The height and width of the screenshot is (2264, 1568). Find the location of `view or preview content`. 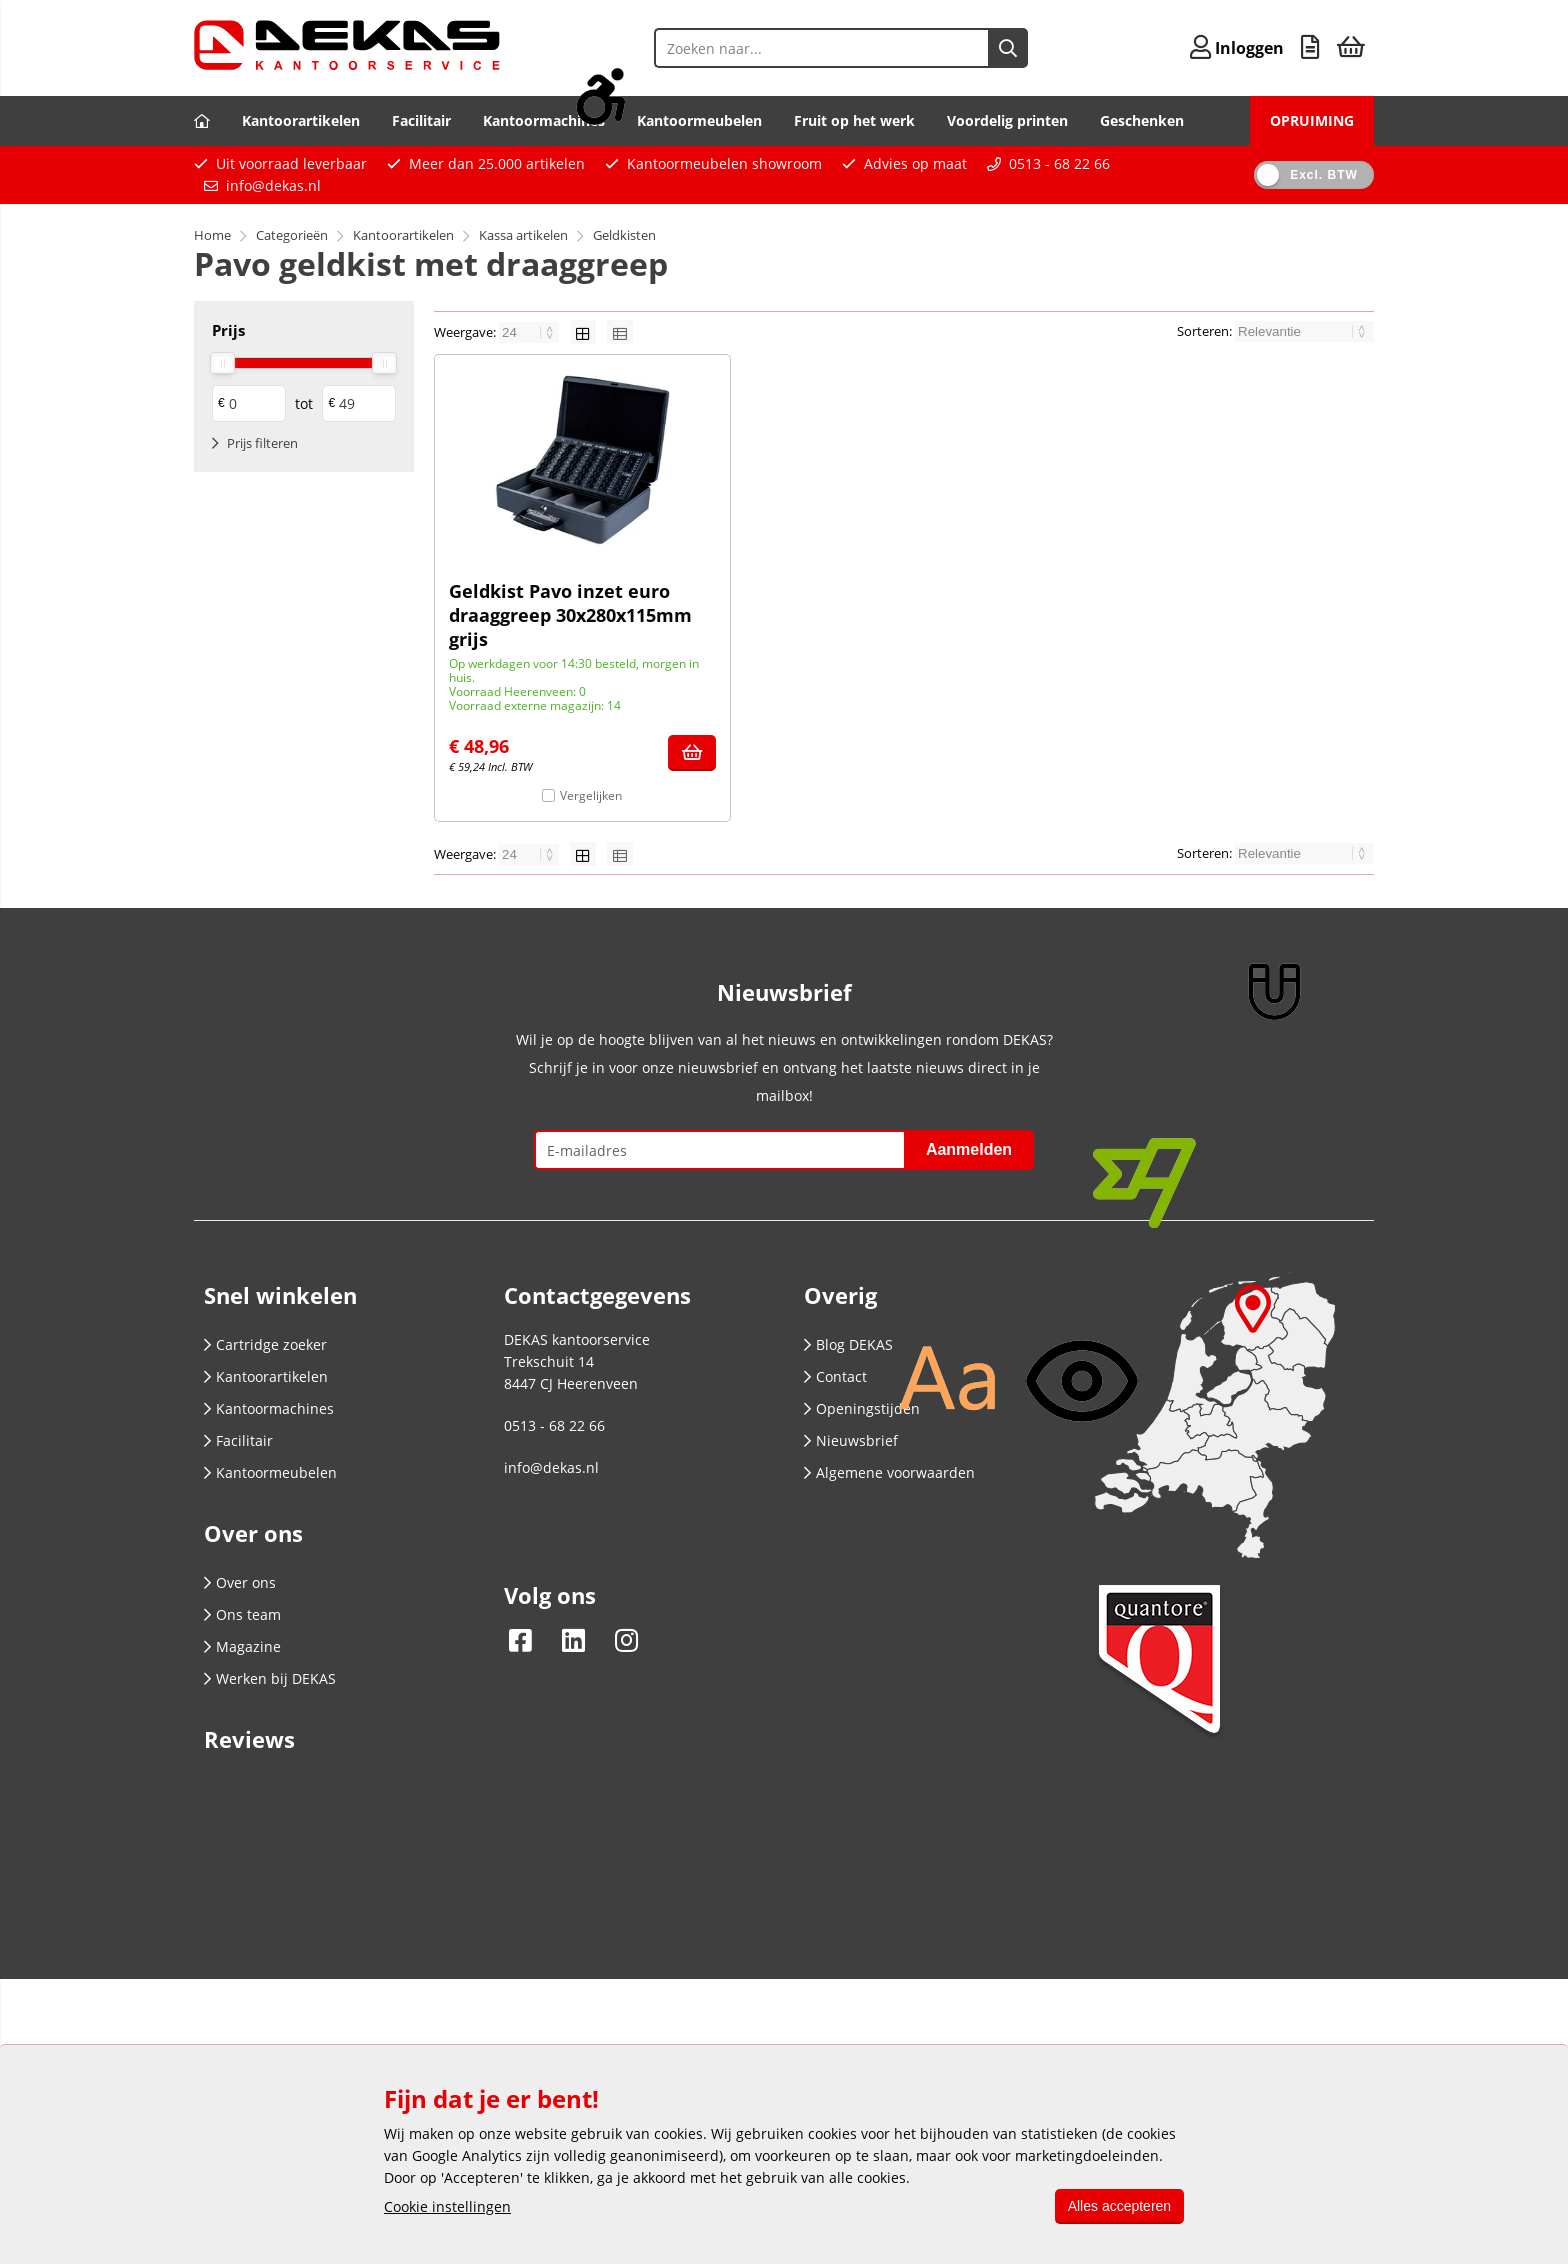

view or preview content is located at coordinates (1082, 1381).